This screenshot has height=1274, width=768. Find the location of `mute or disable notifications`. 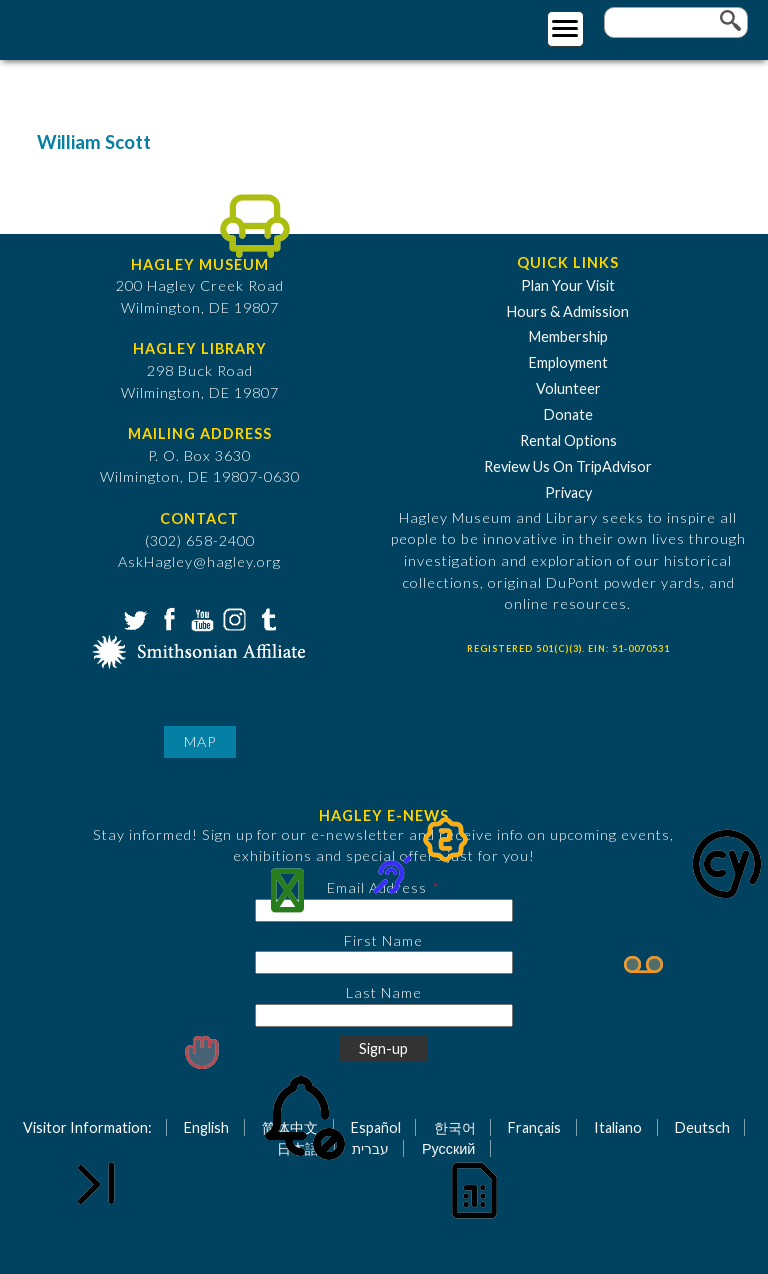

mute or disable notifications is located at coordinates (301, 1116).